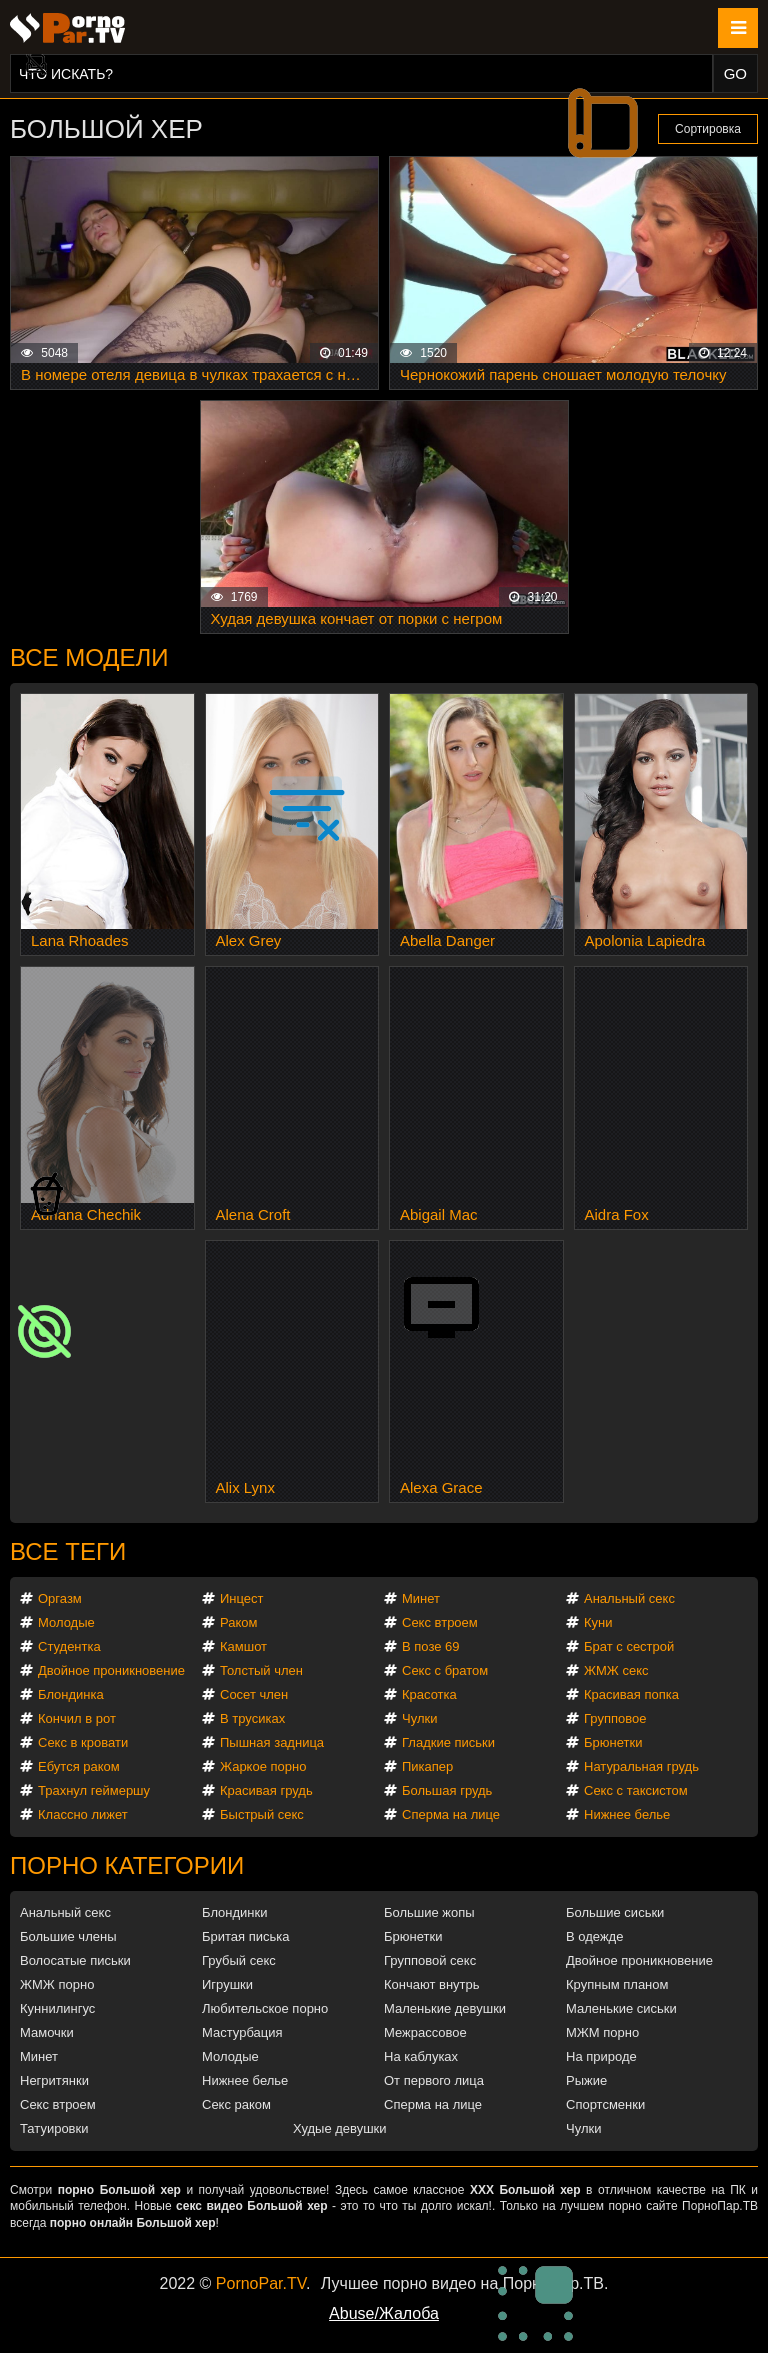 The width and height of the screenshot is (768, 2353). I want to click on seating unavailable, so click(36, 64).